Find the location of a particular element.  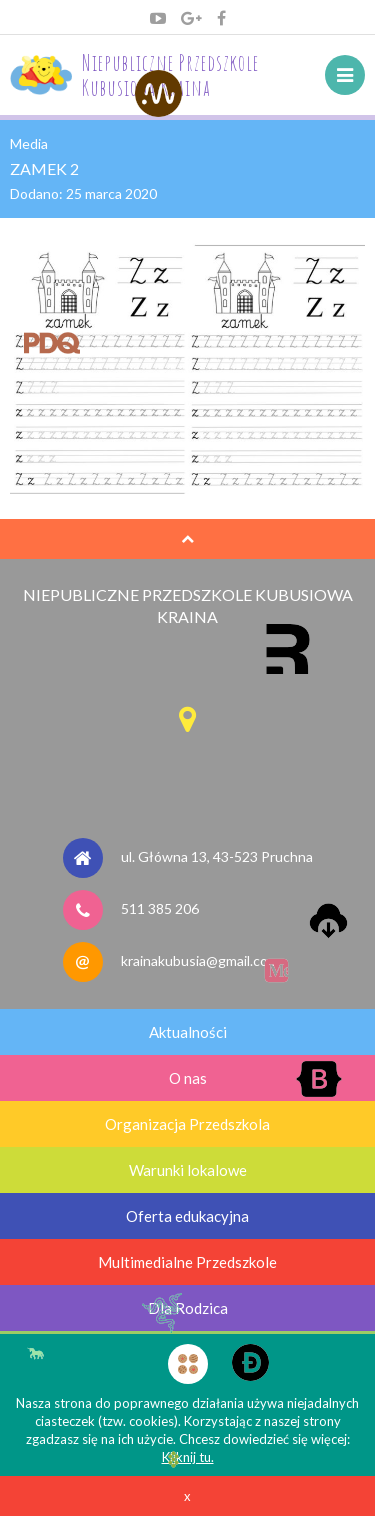

PDQ software logo is located at coordinates (52, 343).